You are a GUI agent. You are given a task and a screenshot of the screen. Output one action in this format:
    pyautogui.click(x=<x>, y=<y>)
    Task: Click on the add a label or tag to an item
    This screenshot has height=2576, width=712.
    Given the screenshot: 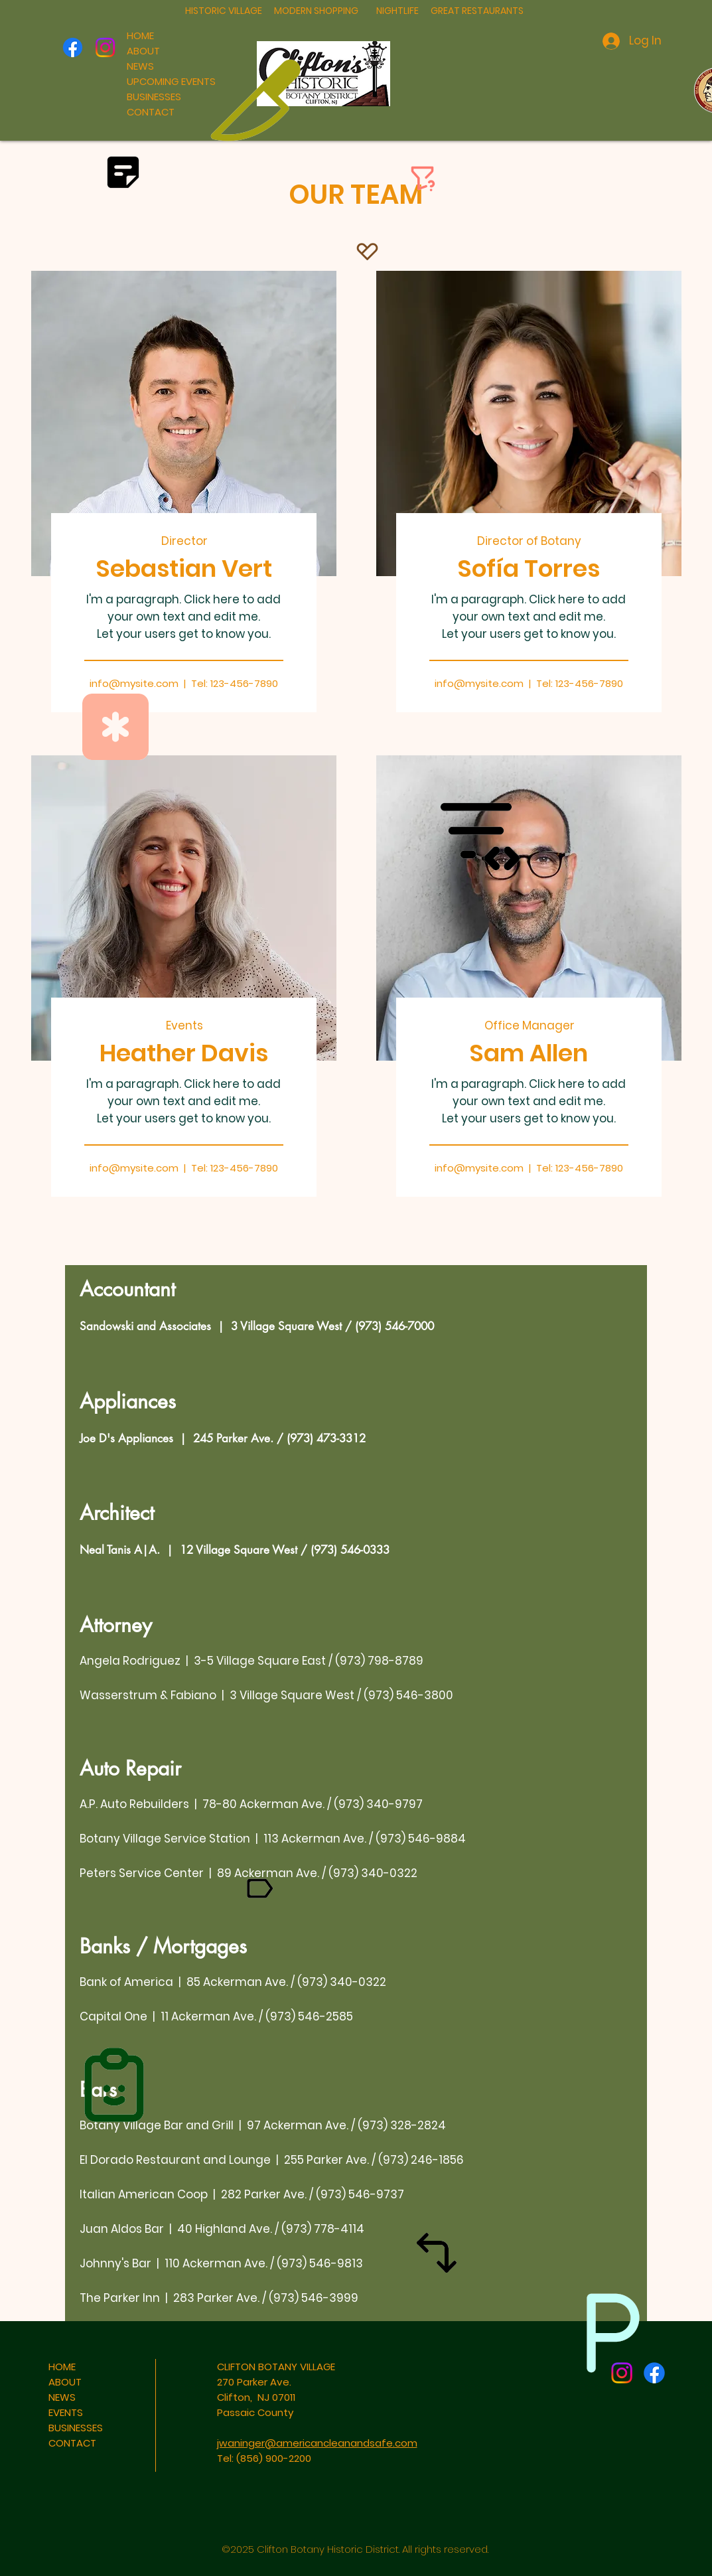 What is the action you would take?
    pyautogui.click(x=259, y=1888)
    